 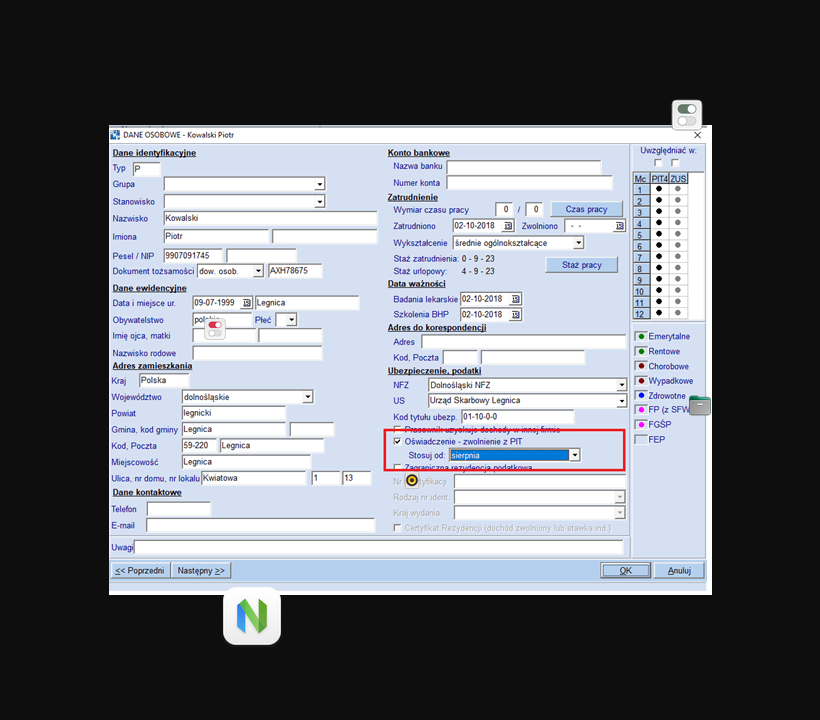 I want to click on open neovim text editor, so click(x=252, y=616).